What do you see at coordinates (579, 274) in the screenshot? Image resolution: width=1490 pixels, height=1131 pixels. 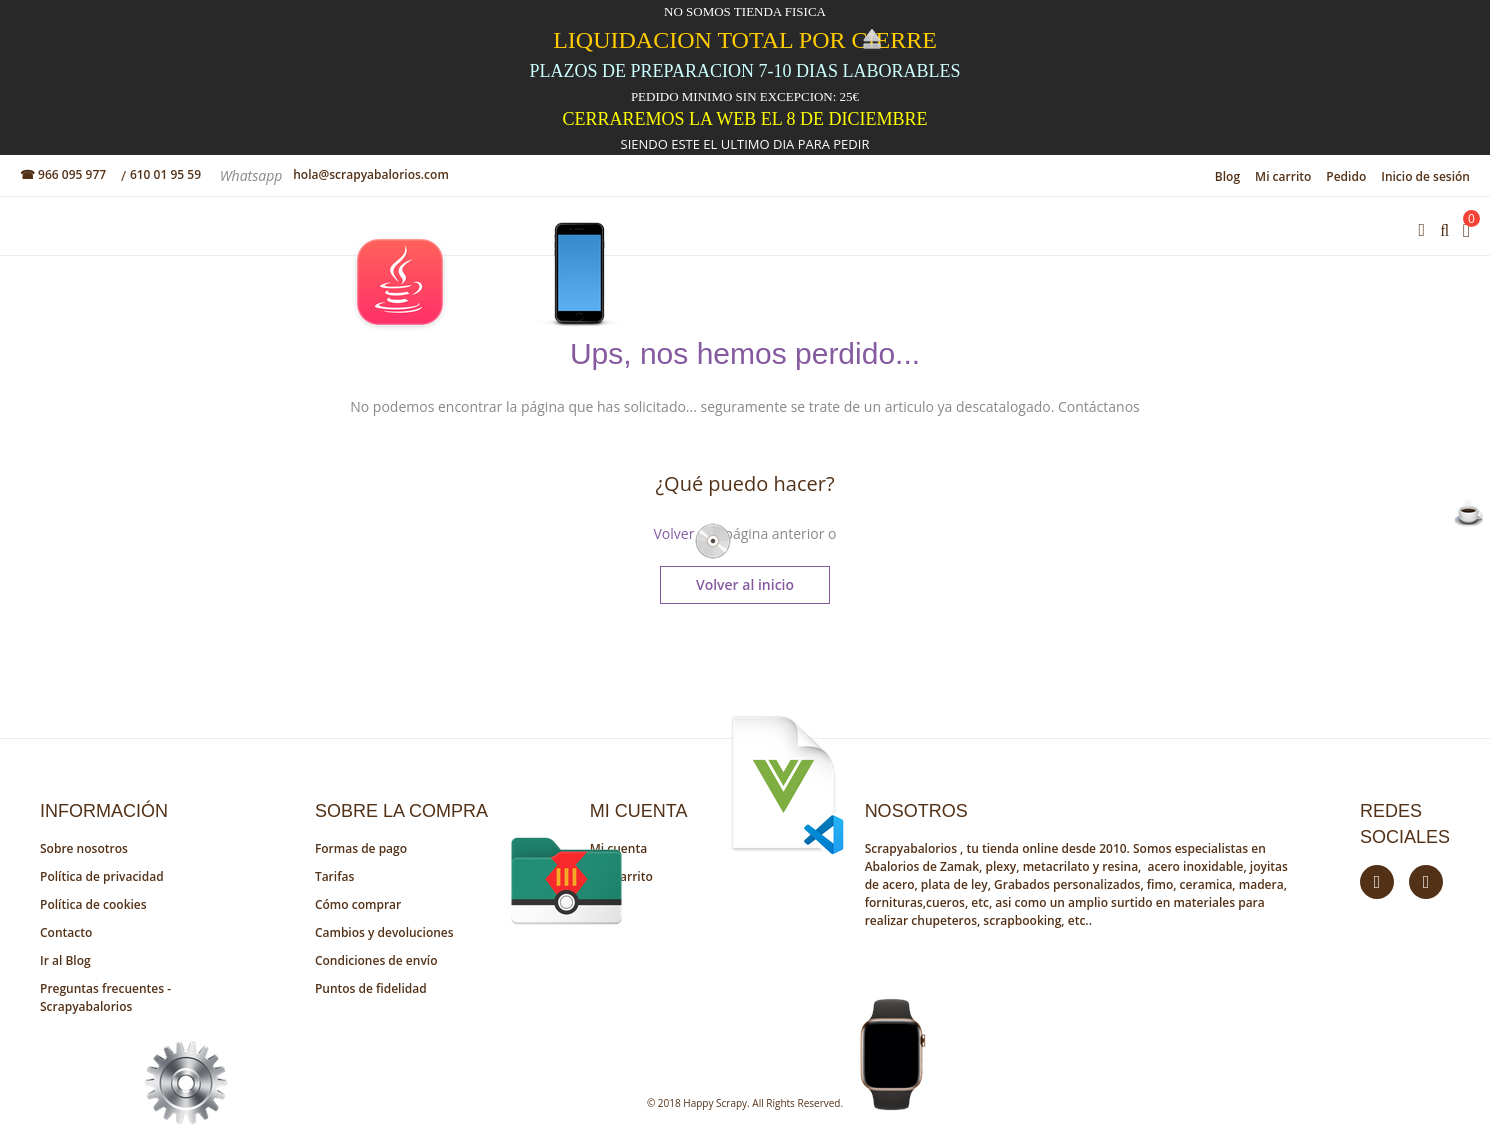 I see `iPhone 7 device icon for system identification` at bounding box center [579, 274].